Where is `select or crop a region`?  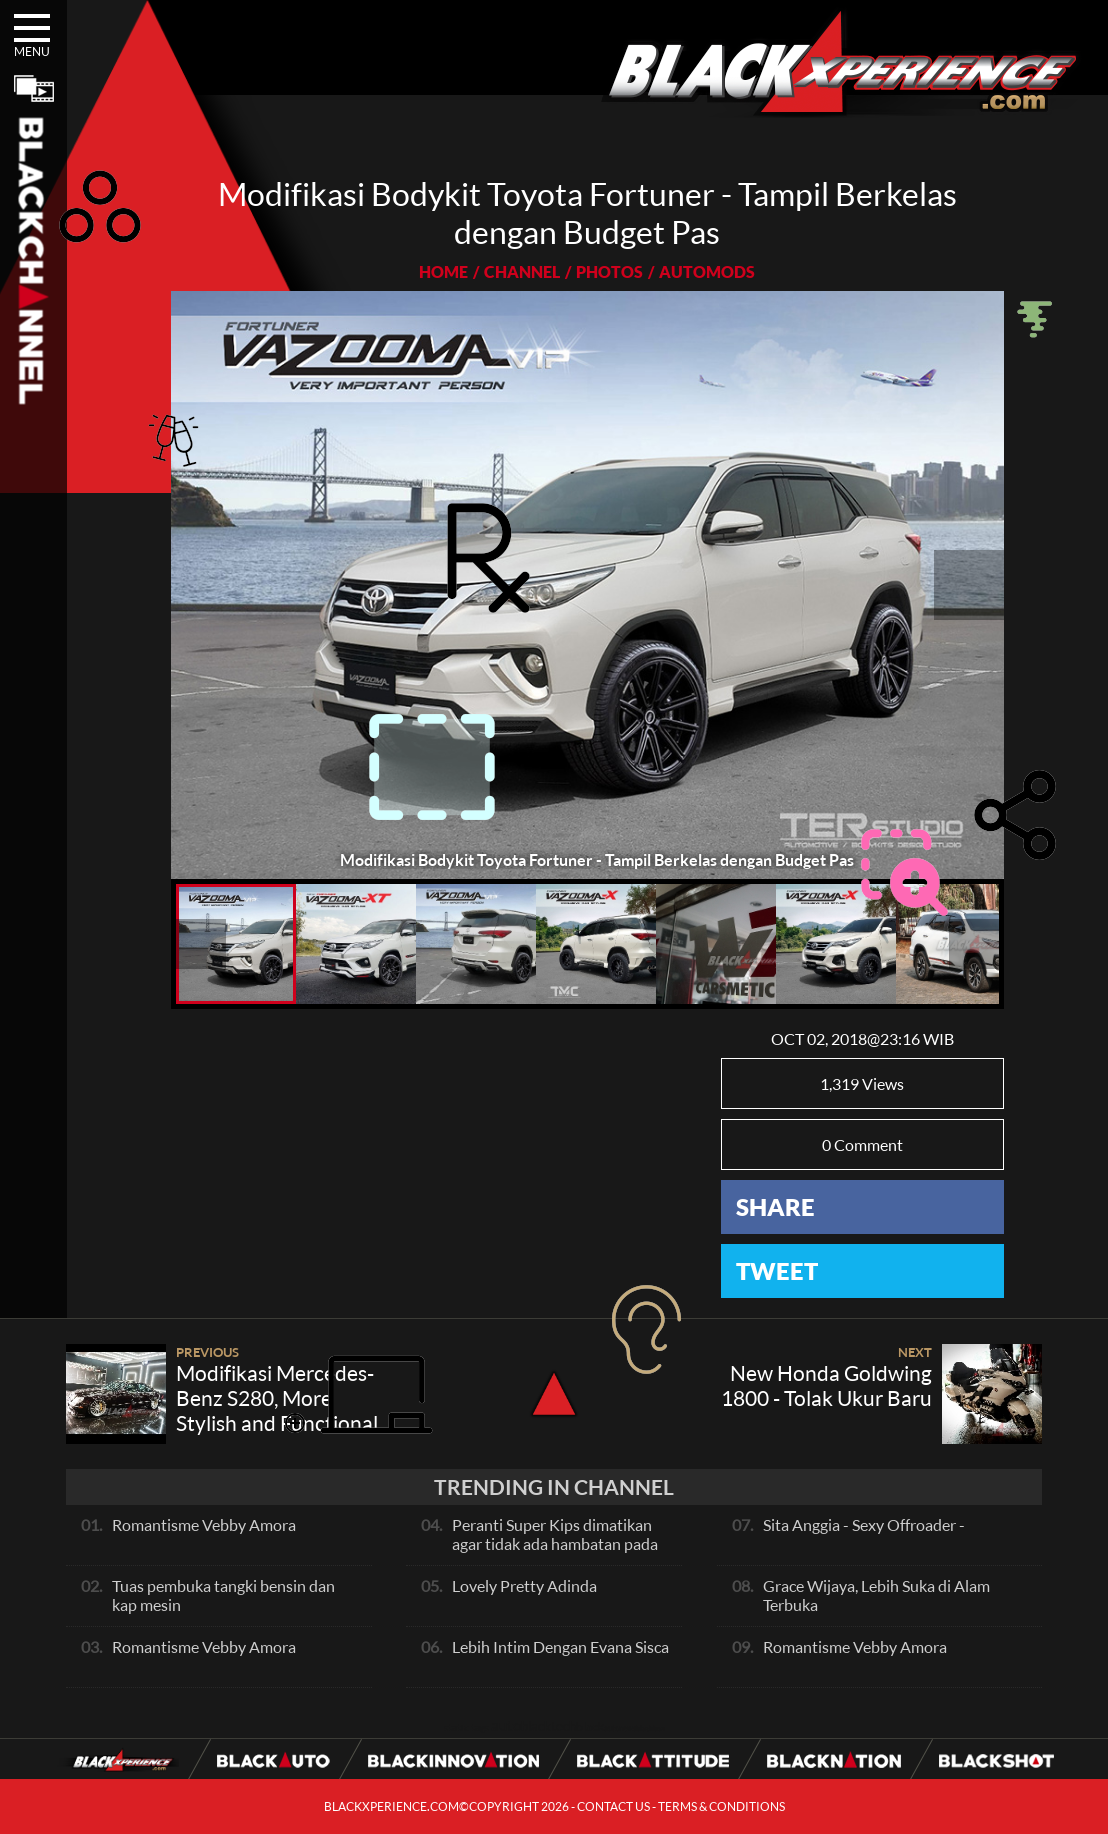
select or crop a region is located at coordinates (432, 767).